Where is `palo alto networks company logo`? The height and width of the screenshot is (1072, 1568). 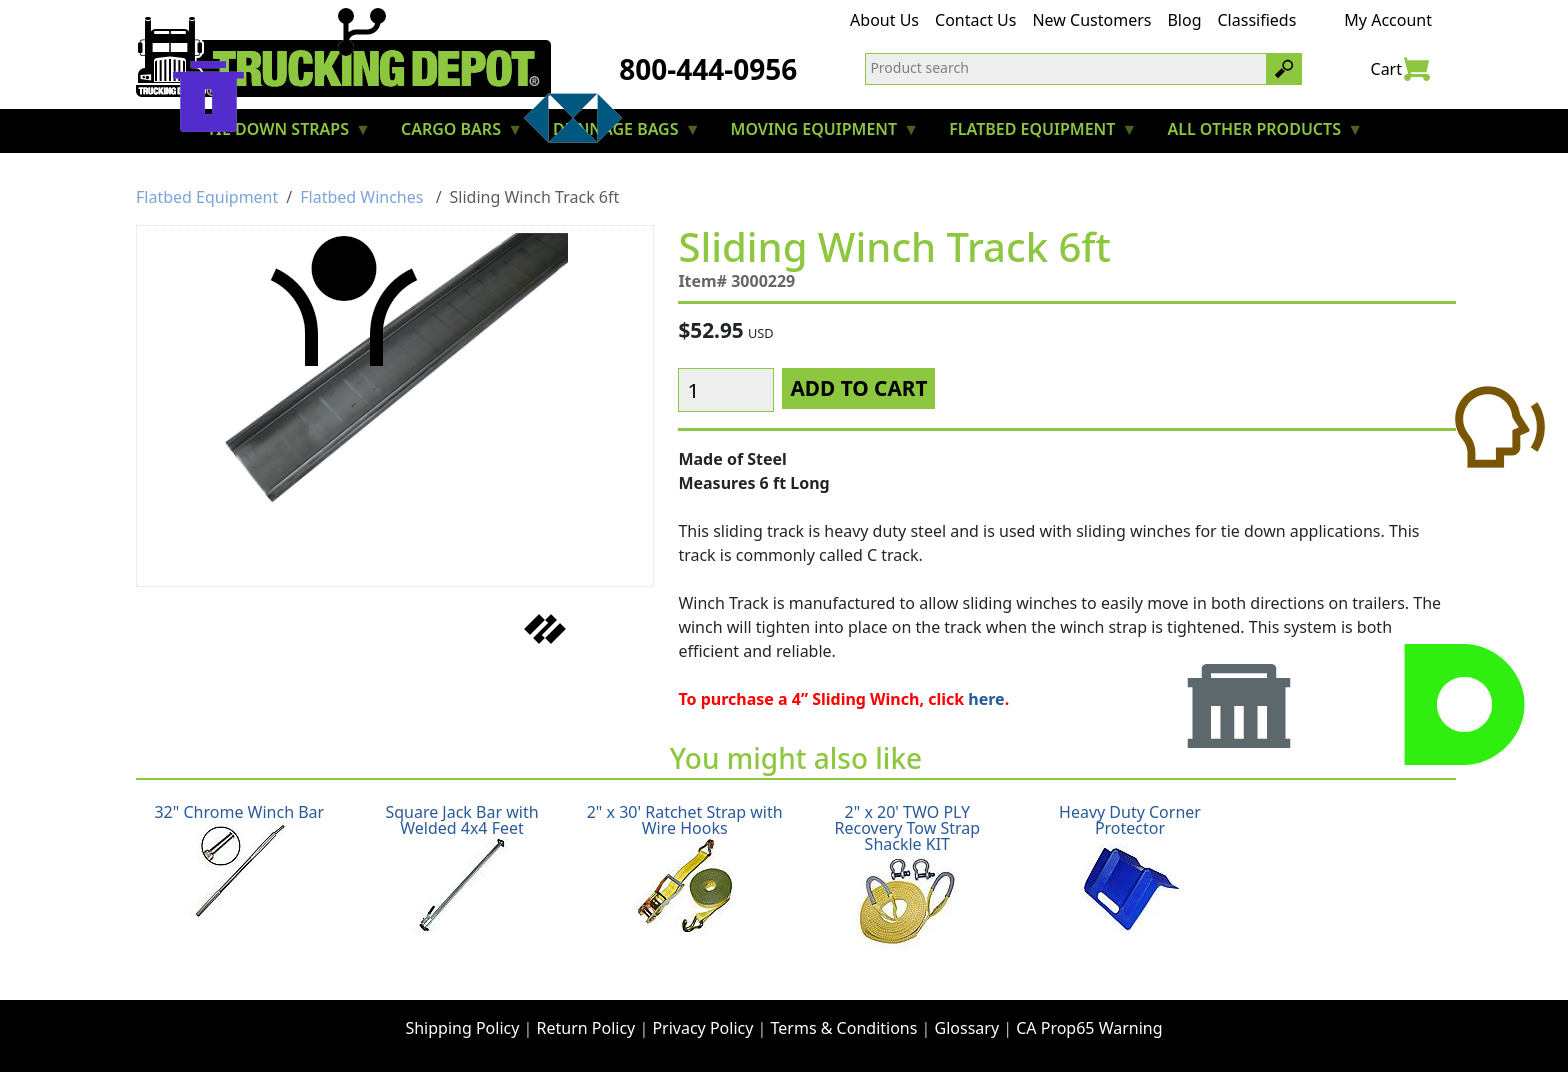 palo alto networks company logo is located at coordinates (545, 629).